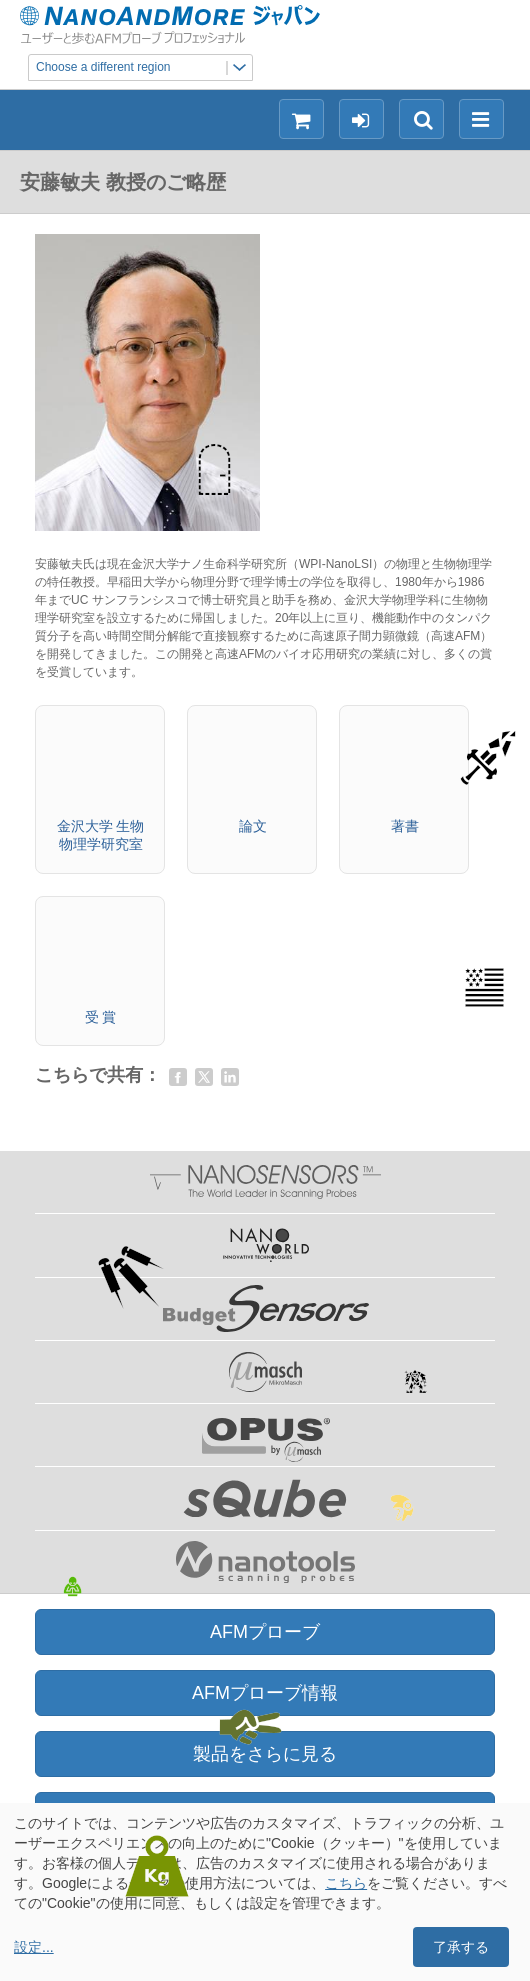 Image resolution: width=530 pixels, height=1981 pixels. I want to click on select united states as your country/region, so click(484, 987).